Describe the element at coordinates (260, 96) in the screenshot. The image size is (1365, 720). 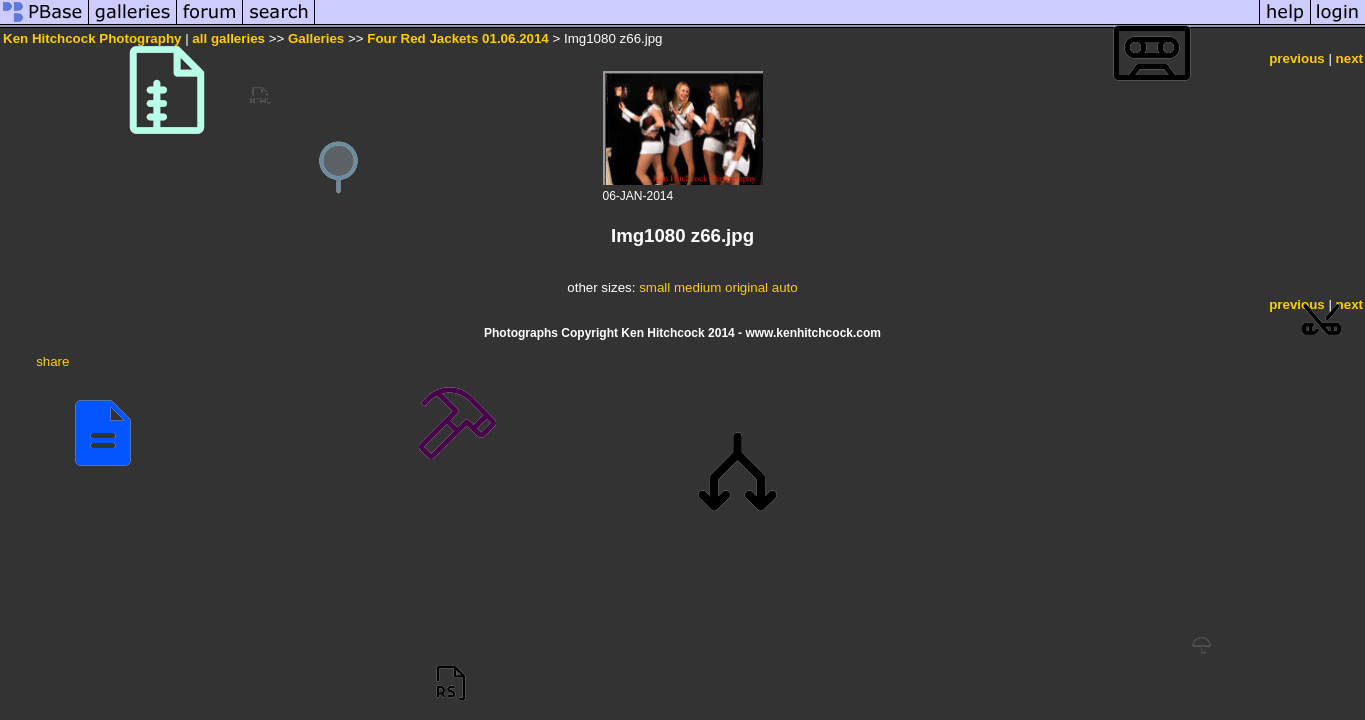
I see `view or open an HTML file` at that location.